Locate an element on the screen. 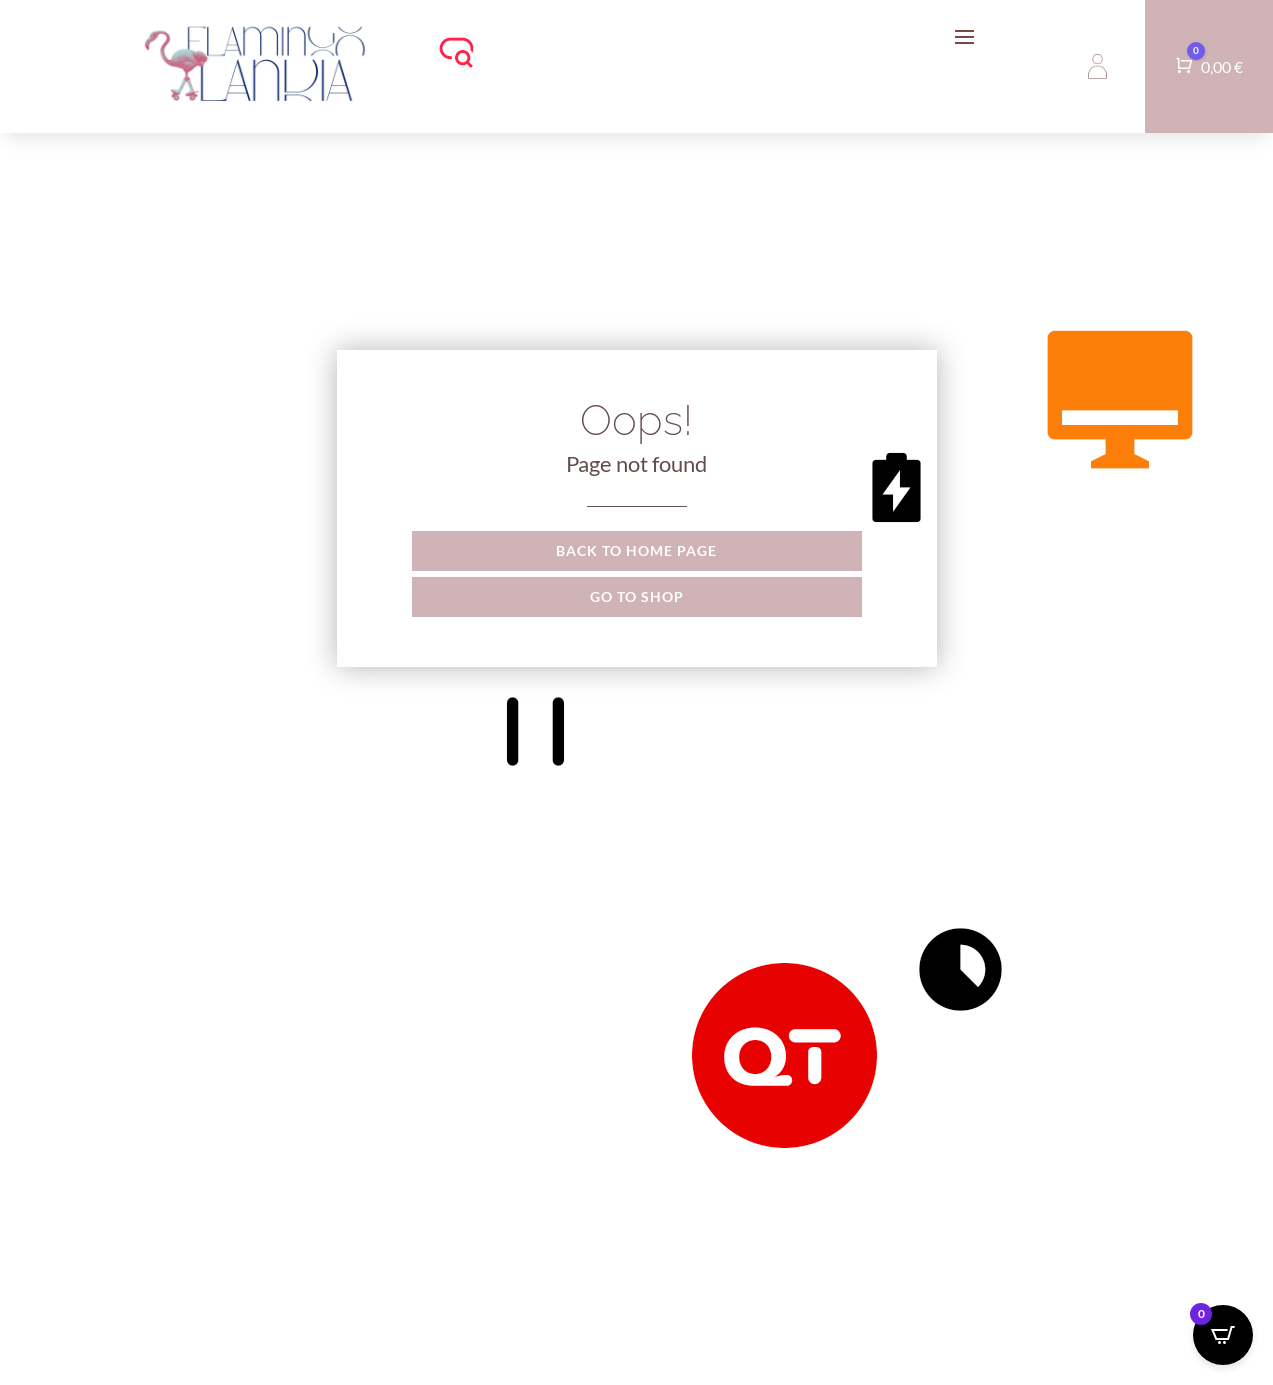 The height and width of the screenshot is (1385, 1273). mac desktop computer or imac device is located at coordinates (1120, 396).